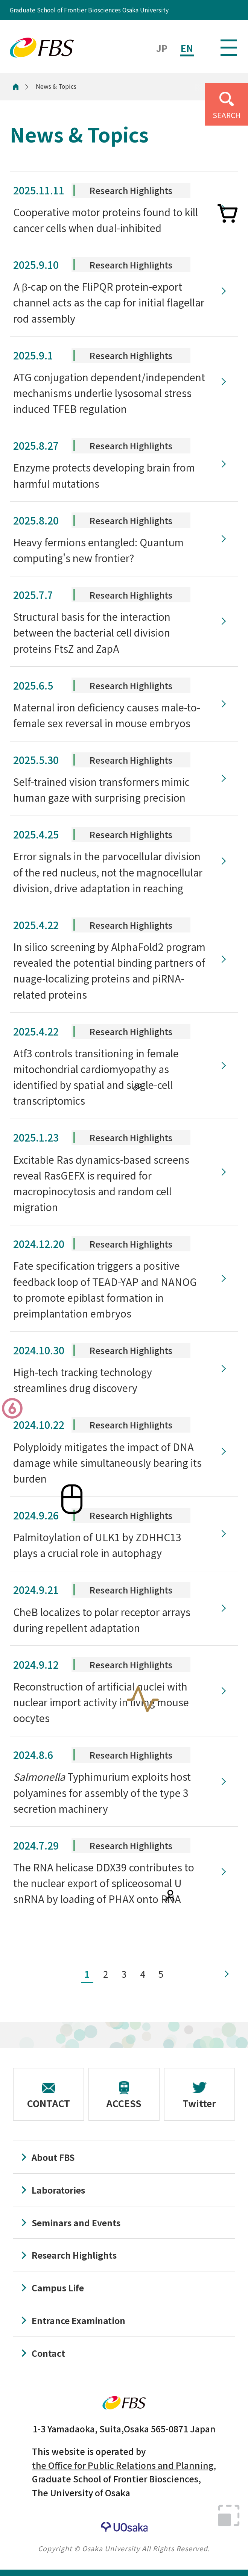 This screenshot has height=2576, width=248. I want to click on view your shopping cart, so click(228, 213).